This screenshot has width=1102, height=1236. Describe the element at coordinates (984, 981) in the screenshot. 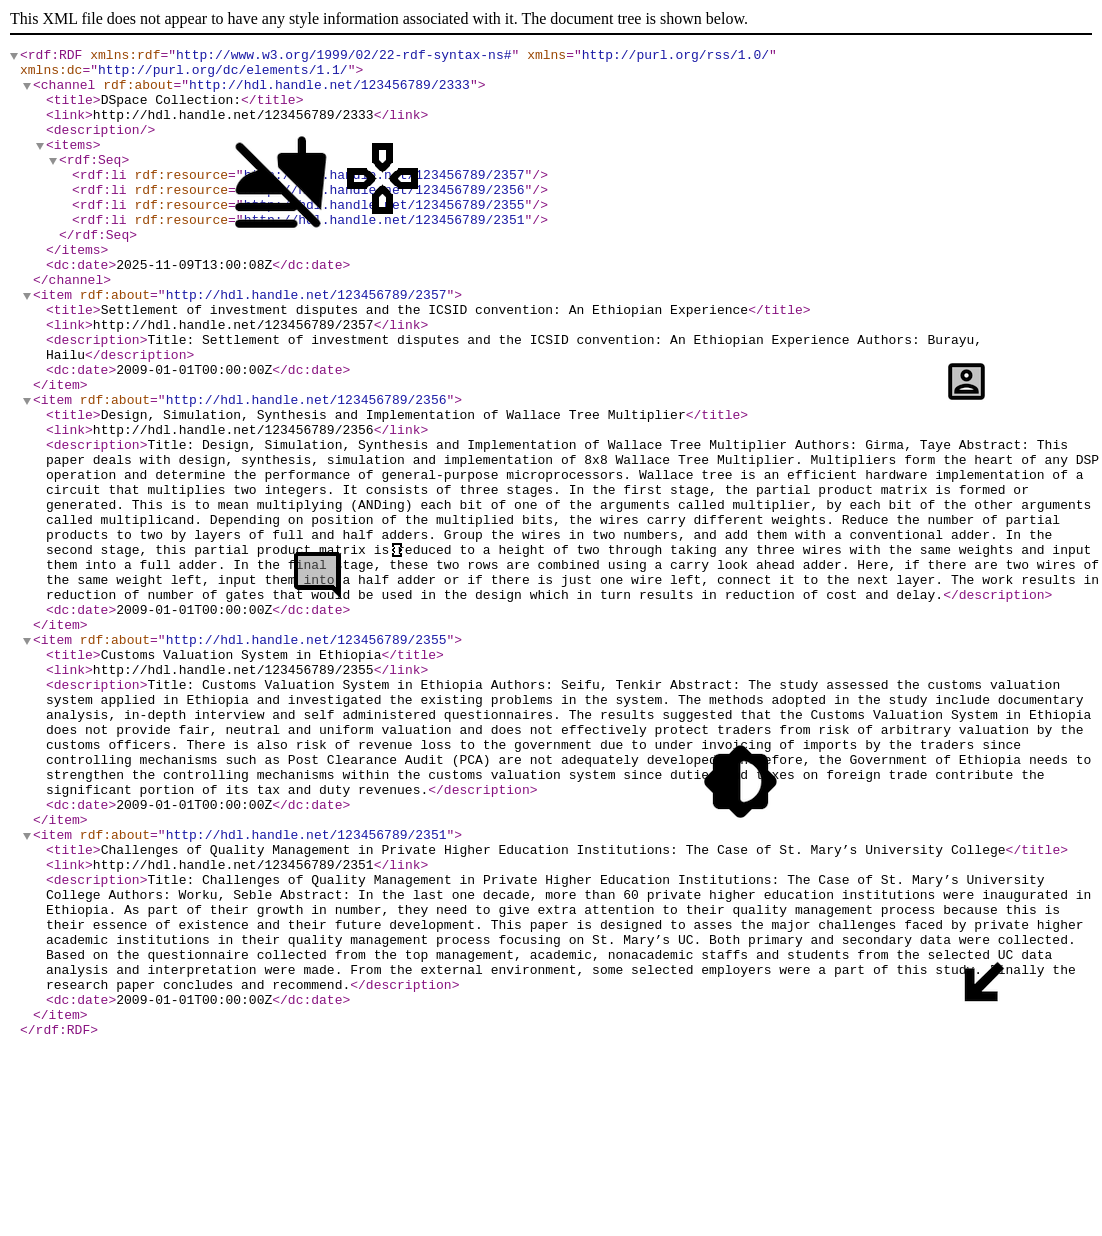

I see `transit entry or exit point on a map` at that location.